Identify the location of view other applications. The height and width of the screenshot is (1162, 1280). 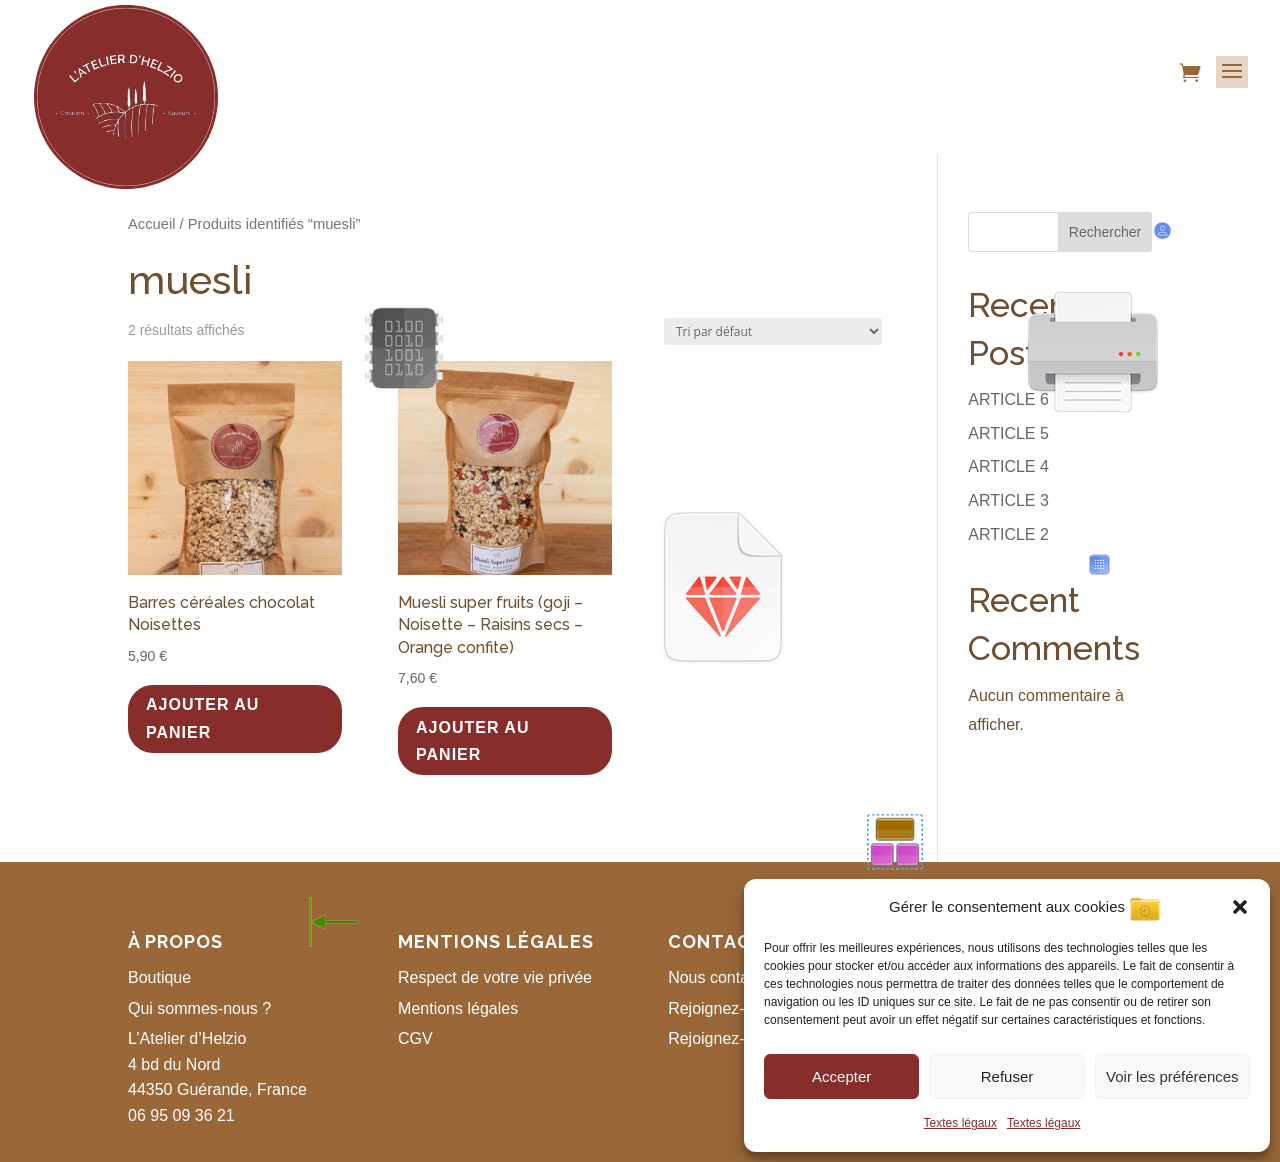
(1099, 564).